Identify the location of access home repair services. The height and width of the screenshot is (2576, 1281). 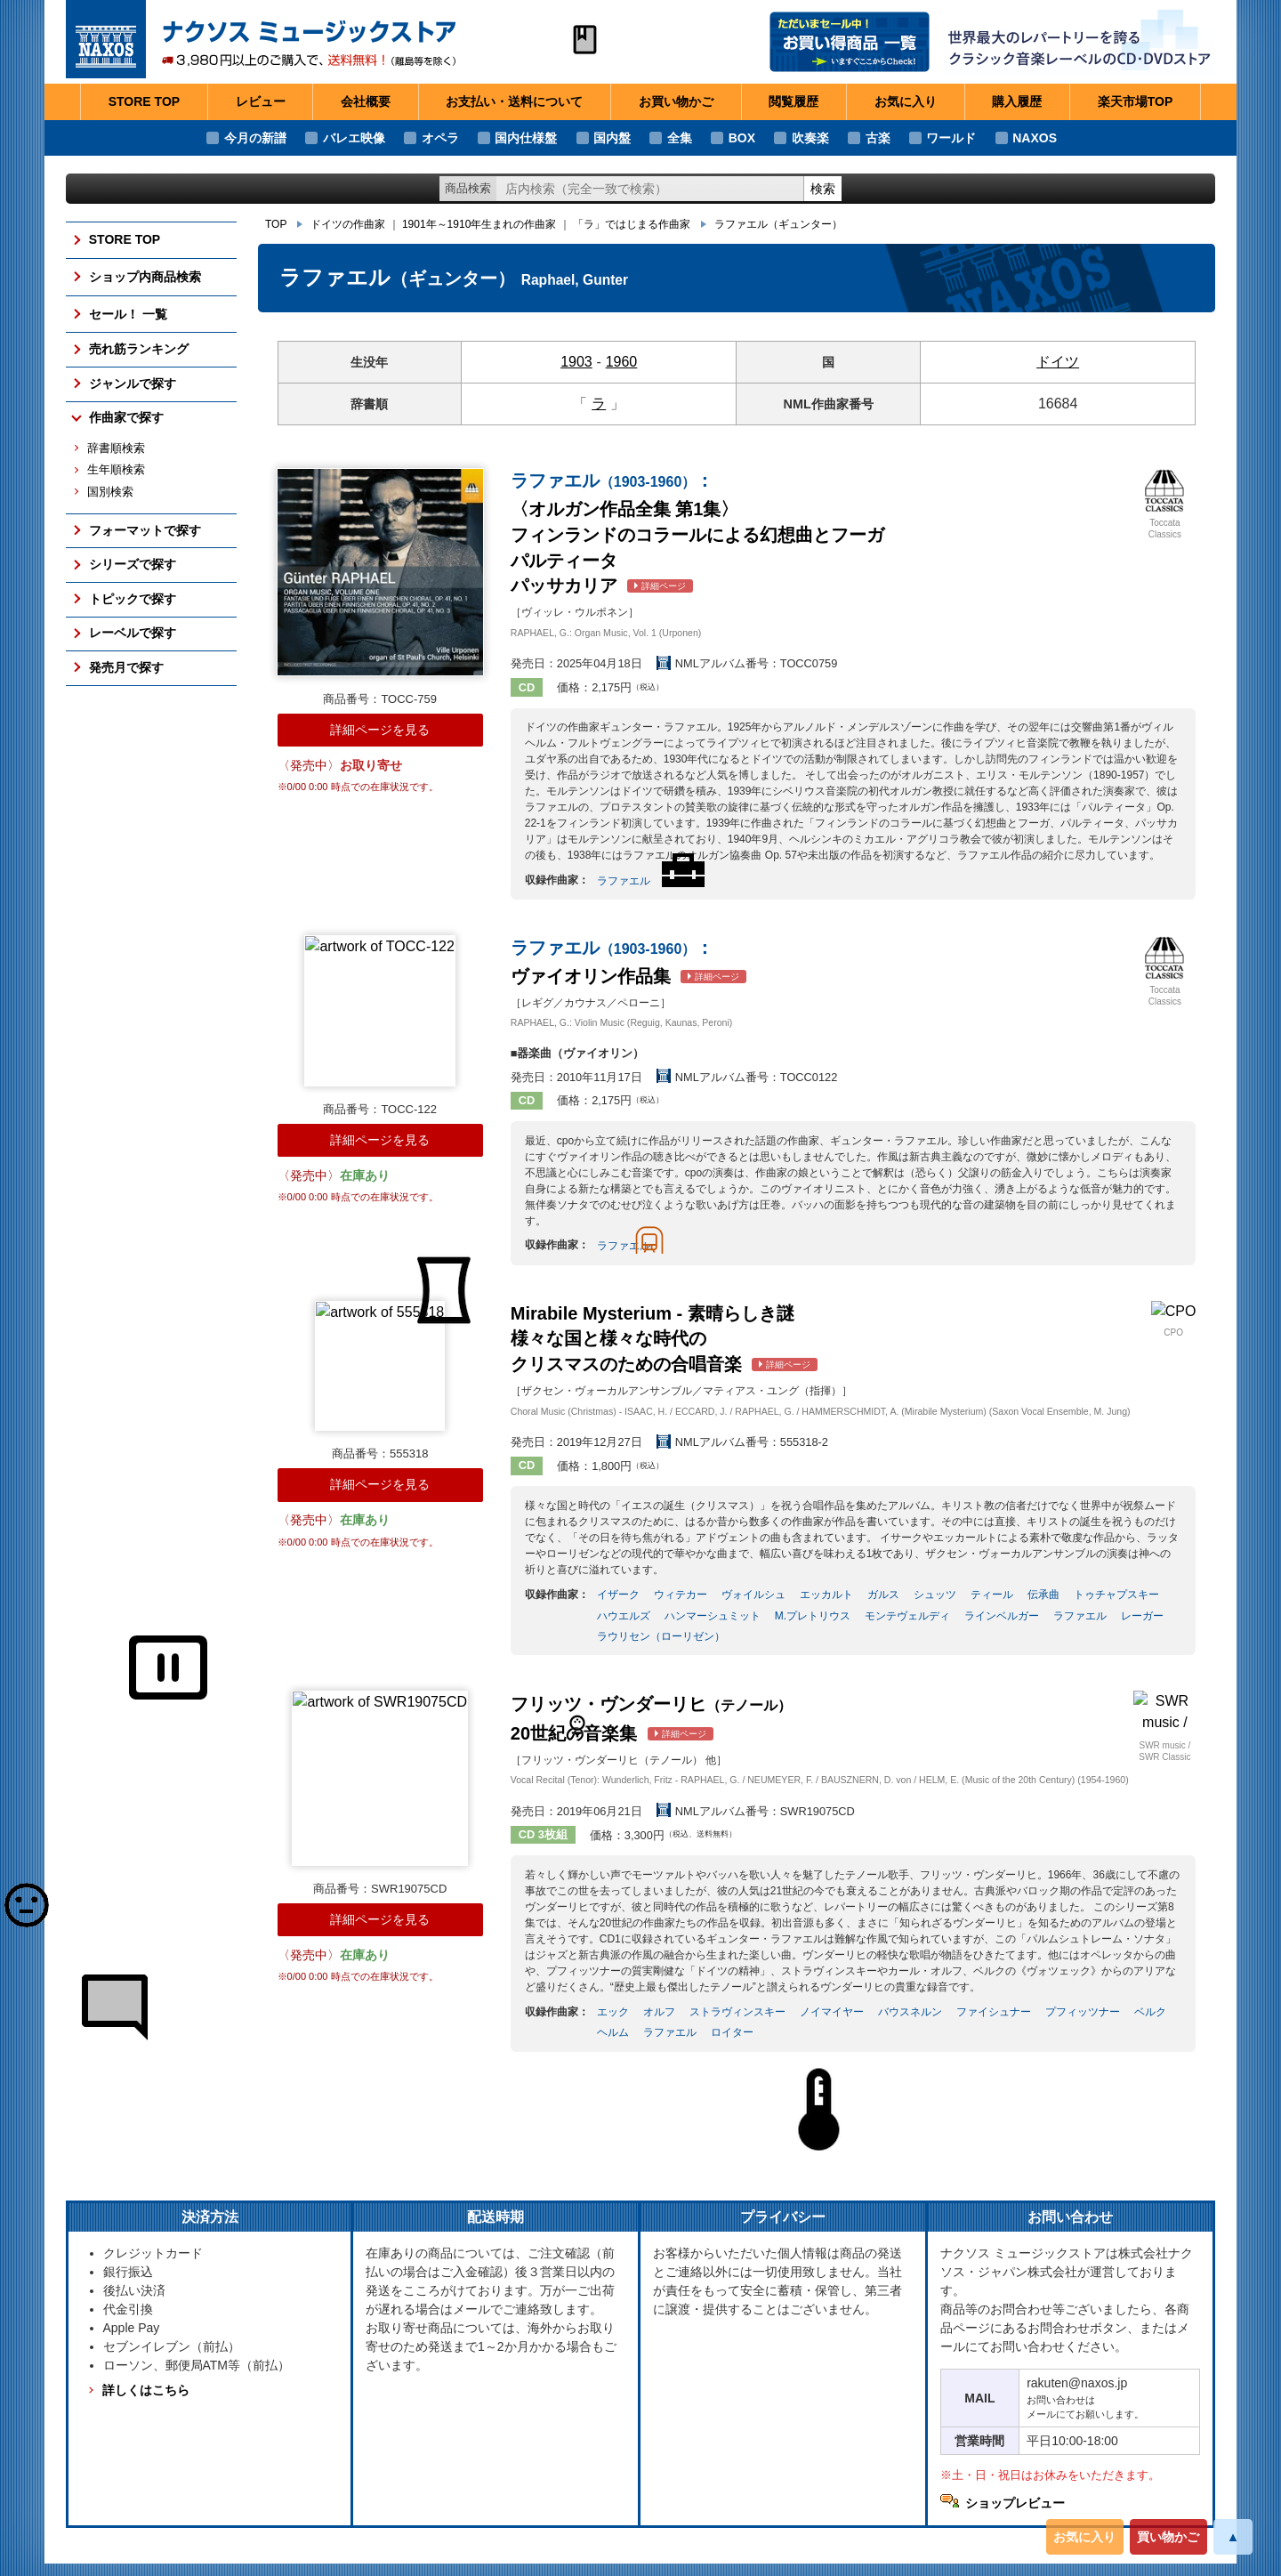
(683, 870).